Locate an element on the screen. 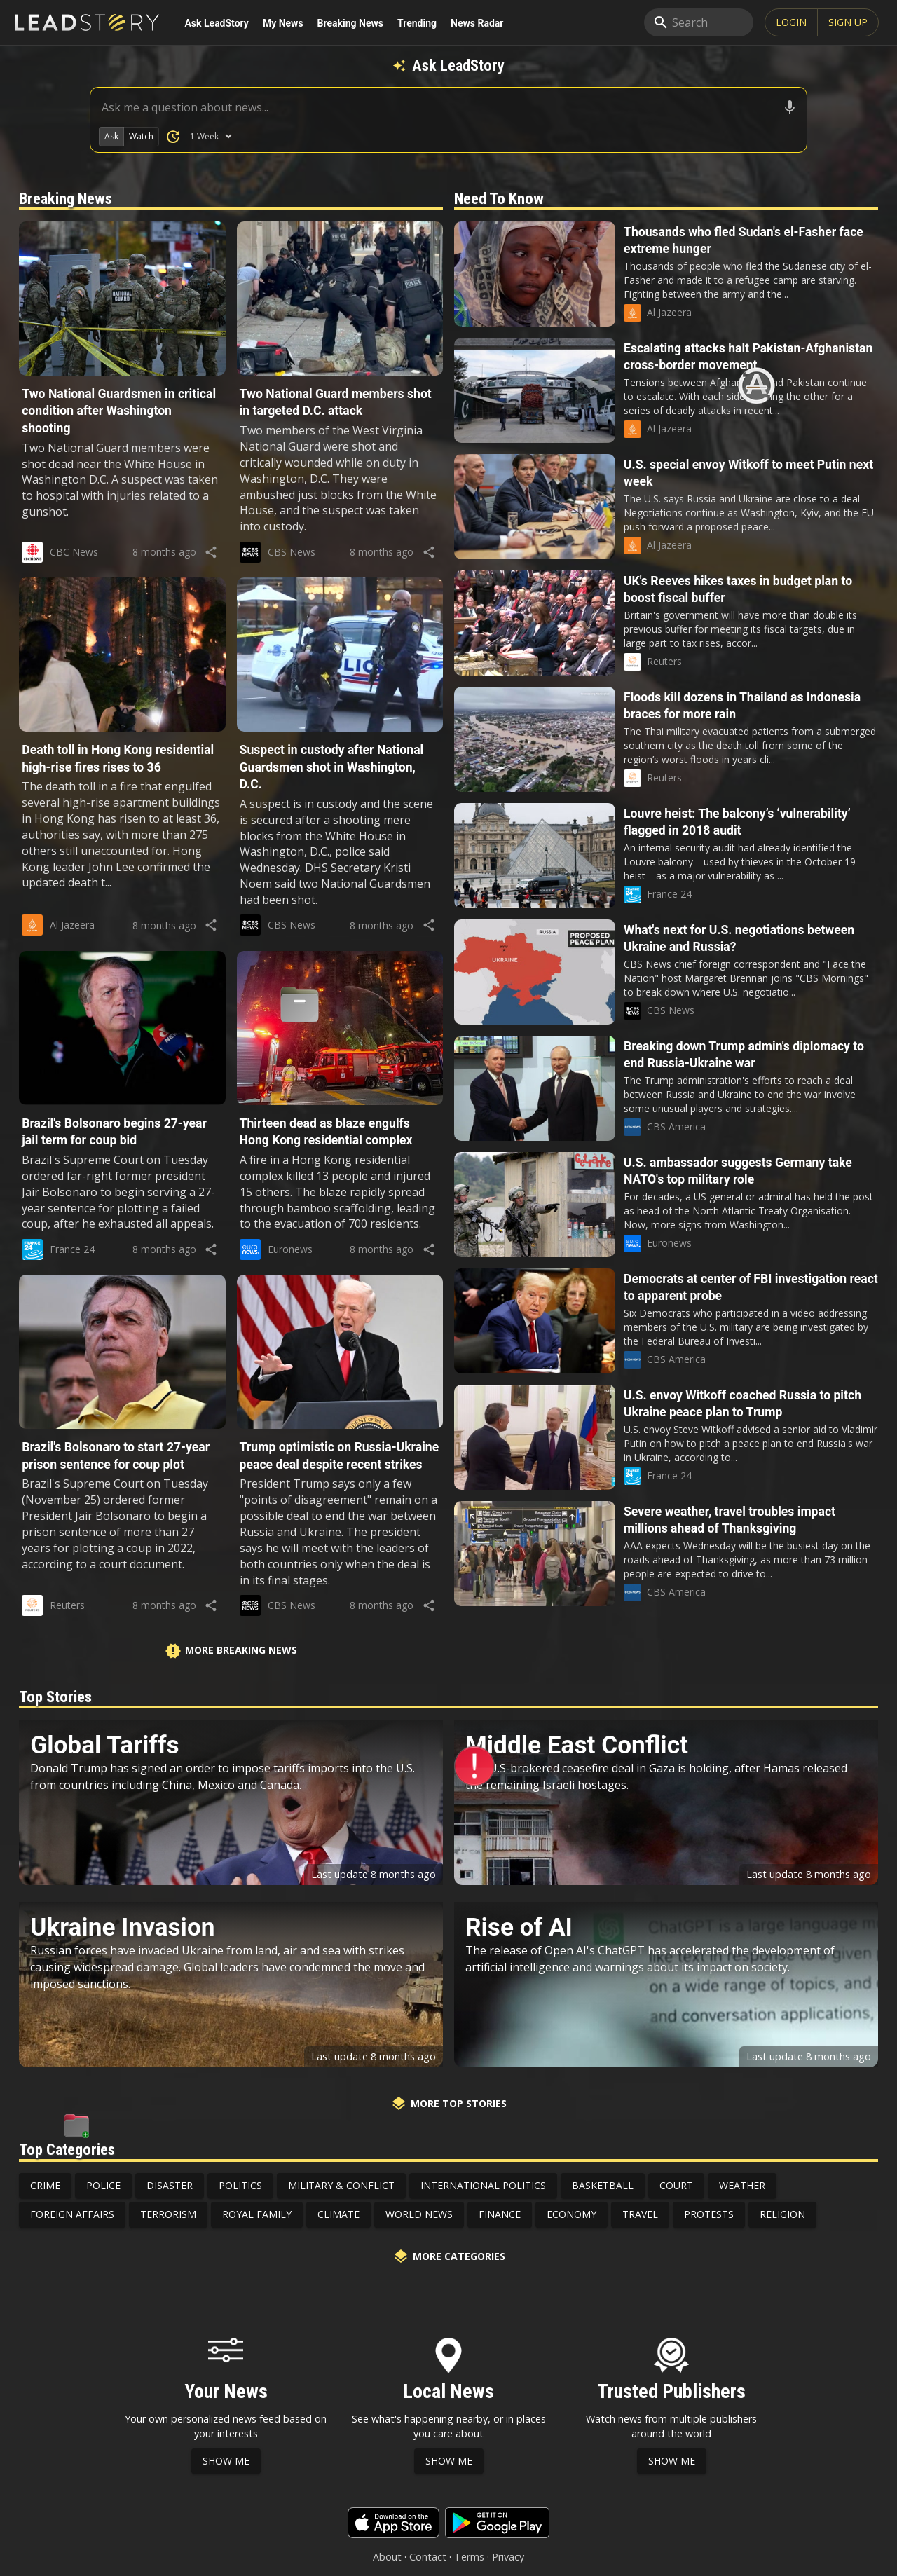  create a new folder is located at coordinates (76, 2125).